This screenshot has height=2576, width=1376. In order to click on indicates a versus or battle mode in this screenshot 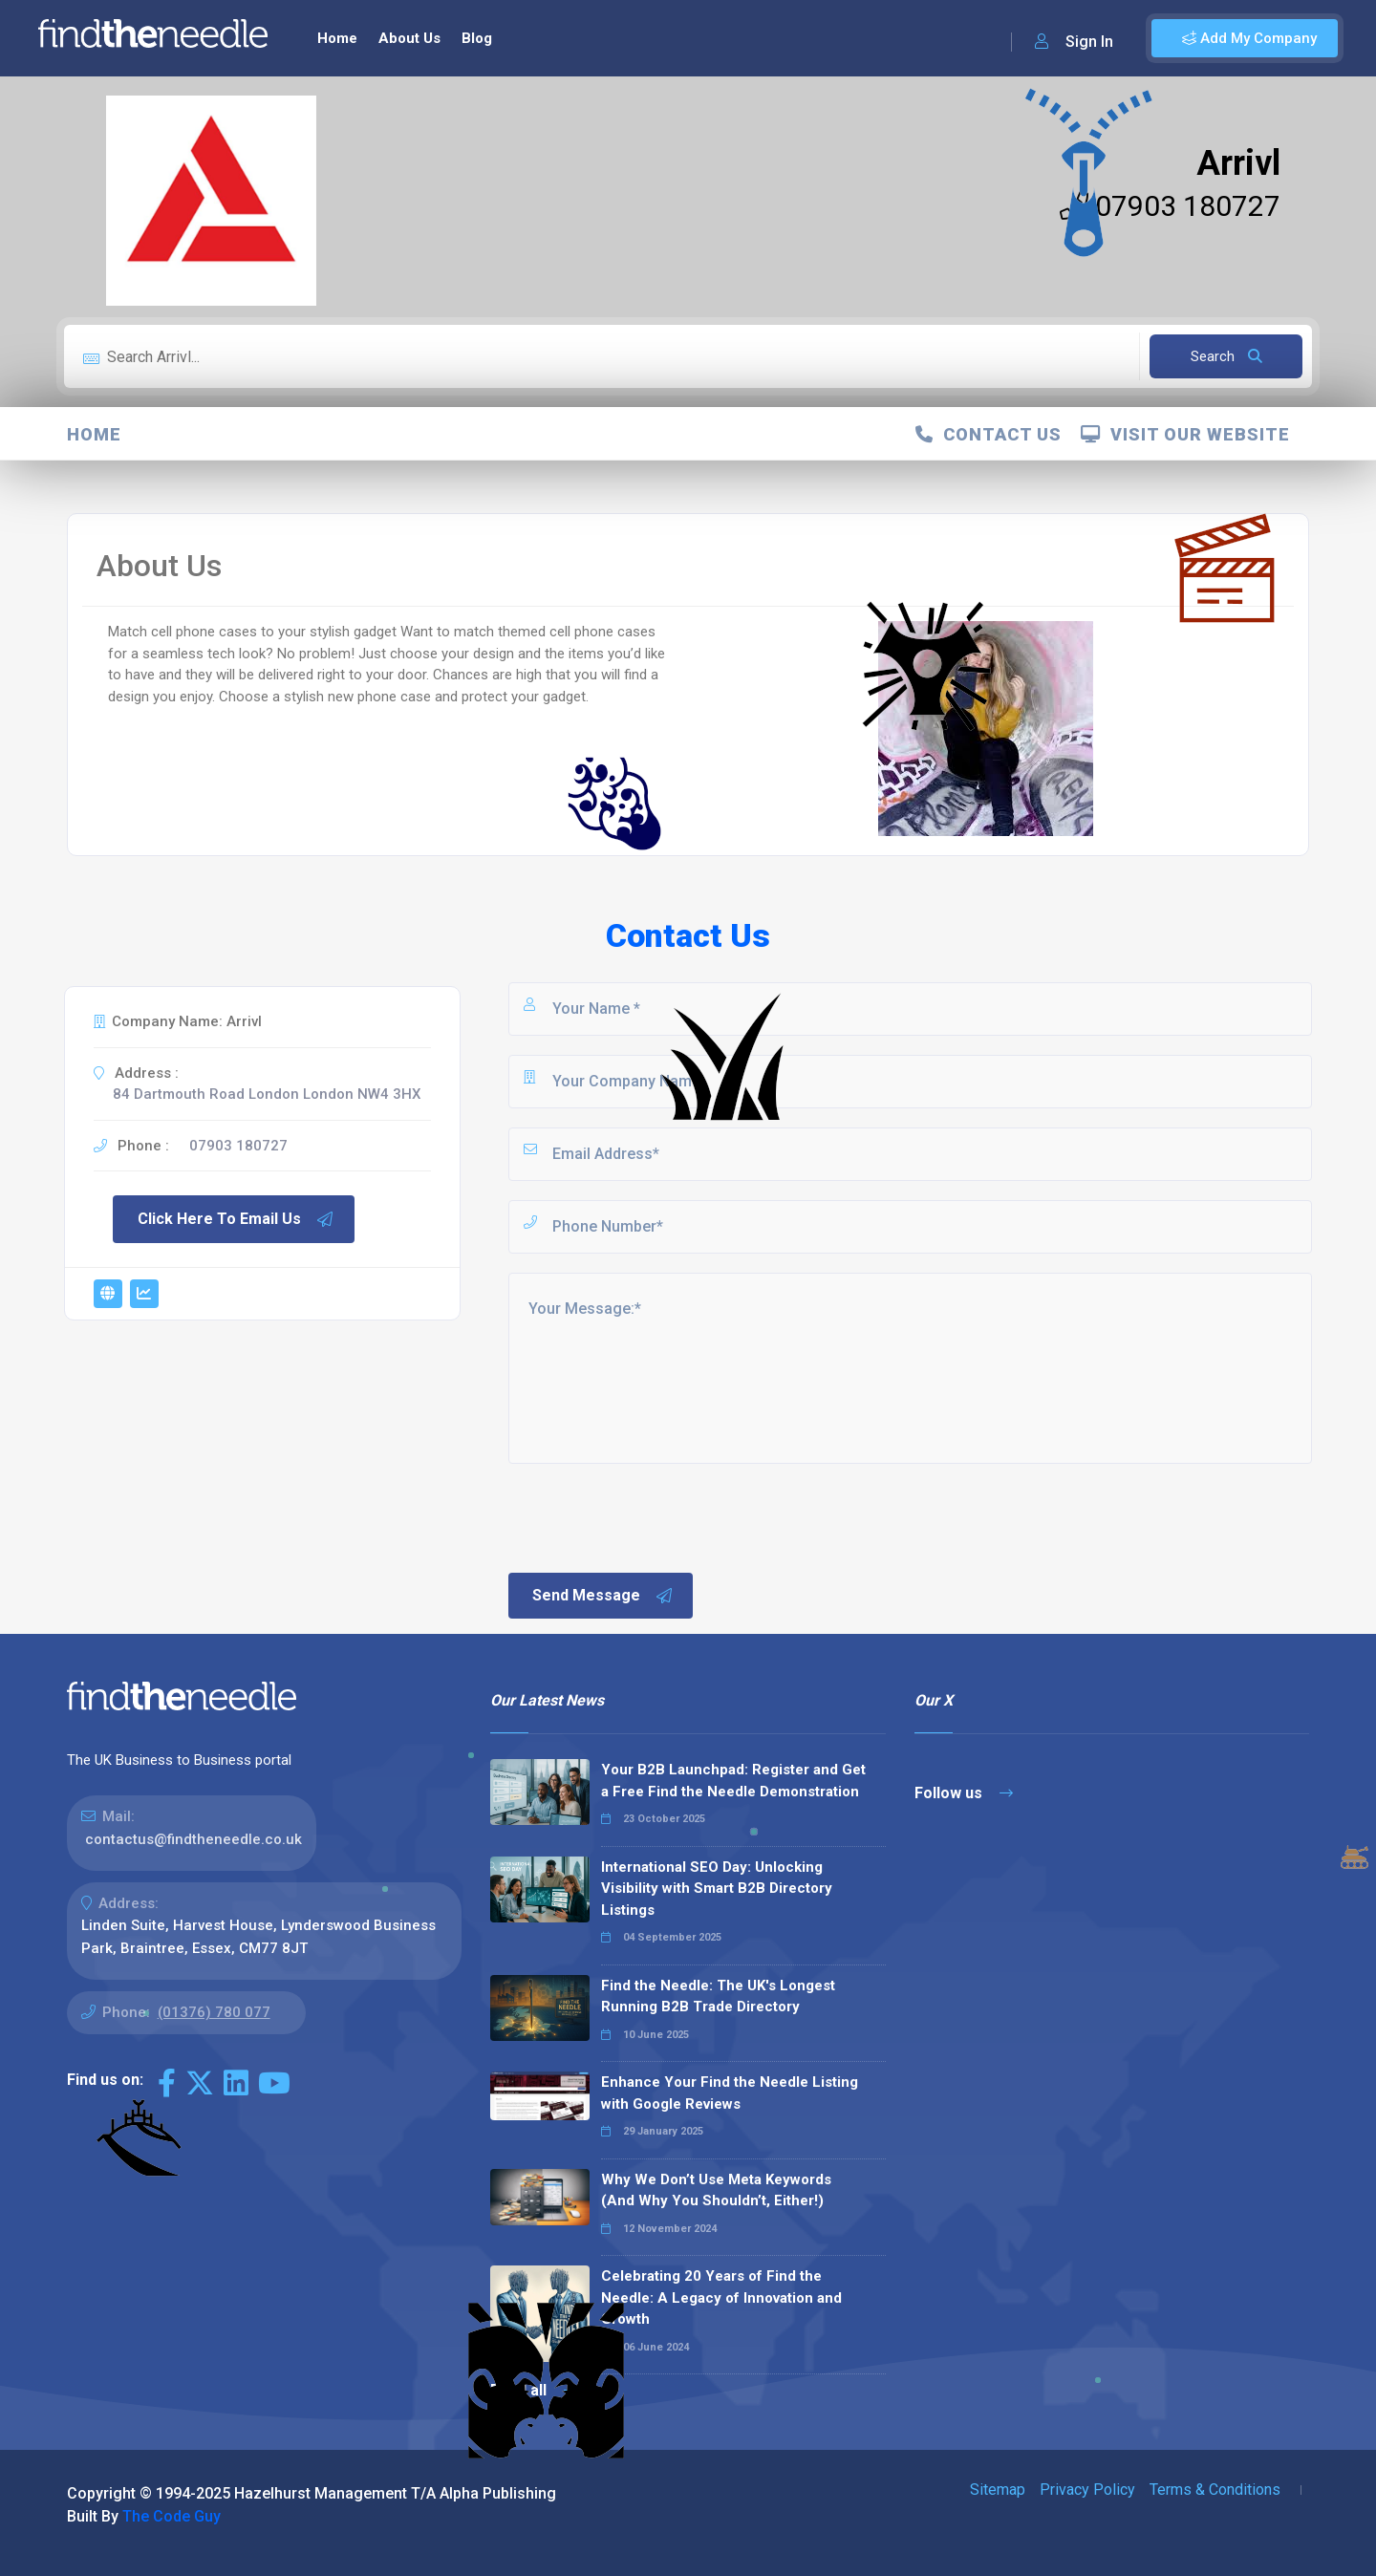, I will do `click(546, 2380)`.